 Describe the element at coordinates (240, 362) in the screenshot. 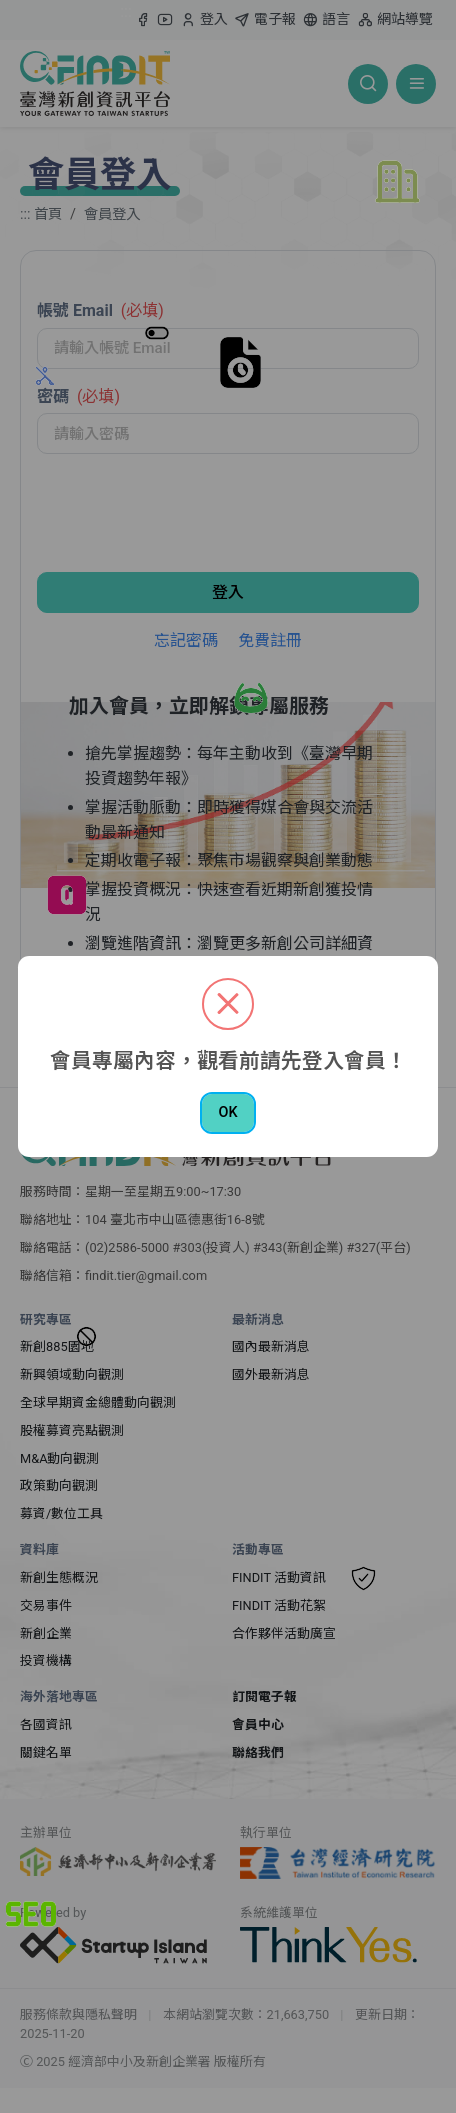

I see `view file history or recent activity` at that location.